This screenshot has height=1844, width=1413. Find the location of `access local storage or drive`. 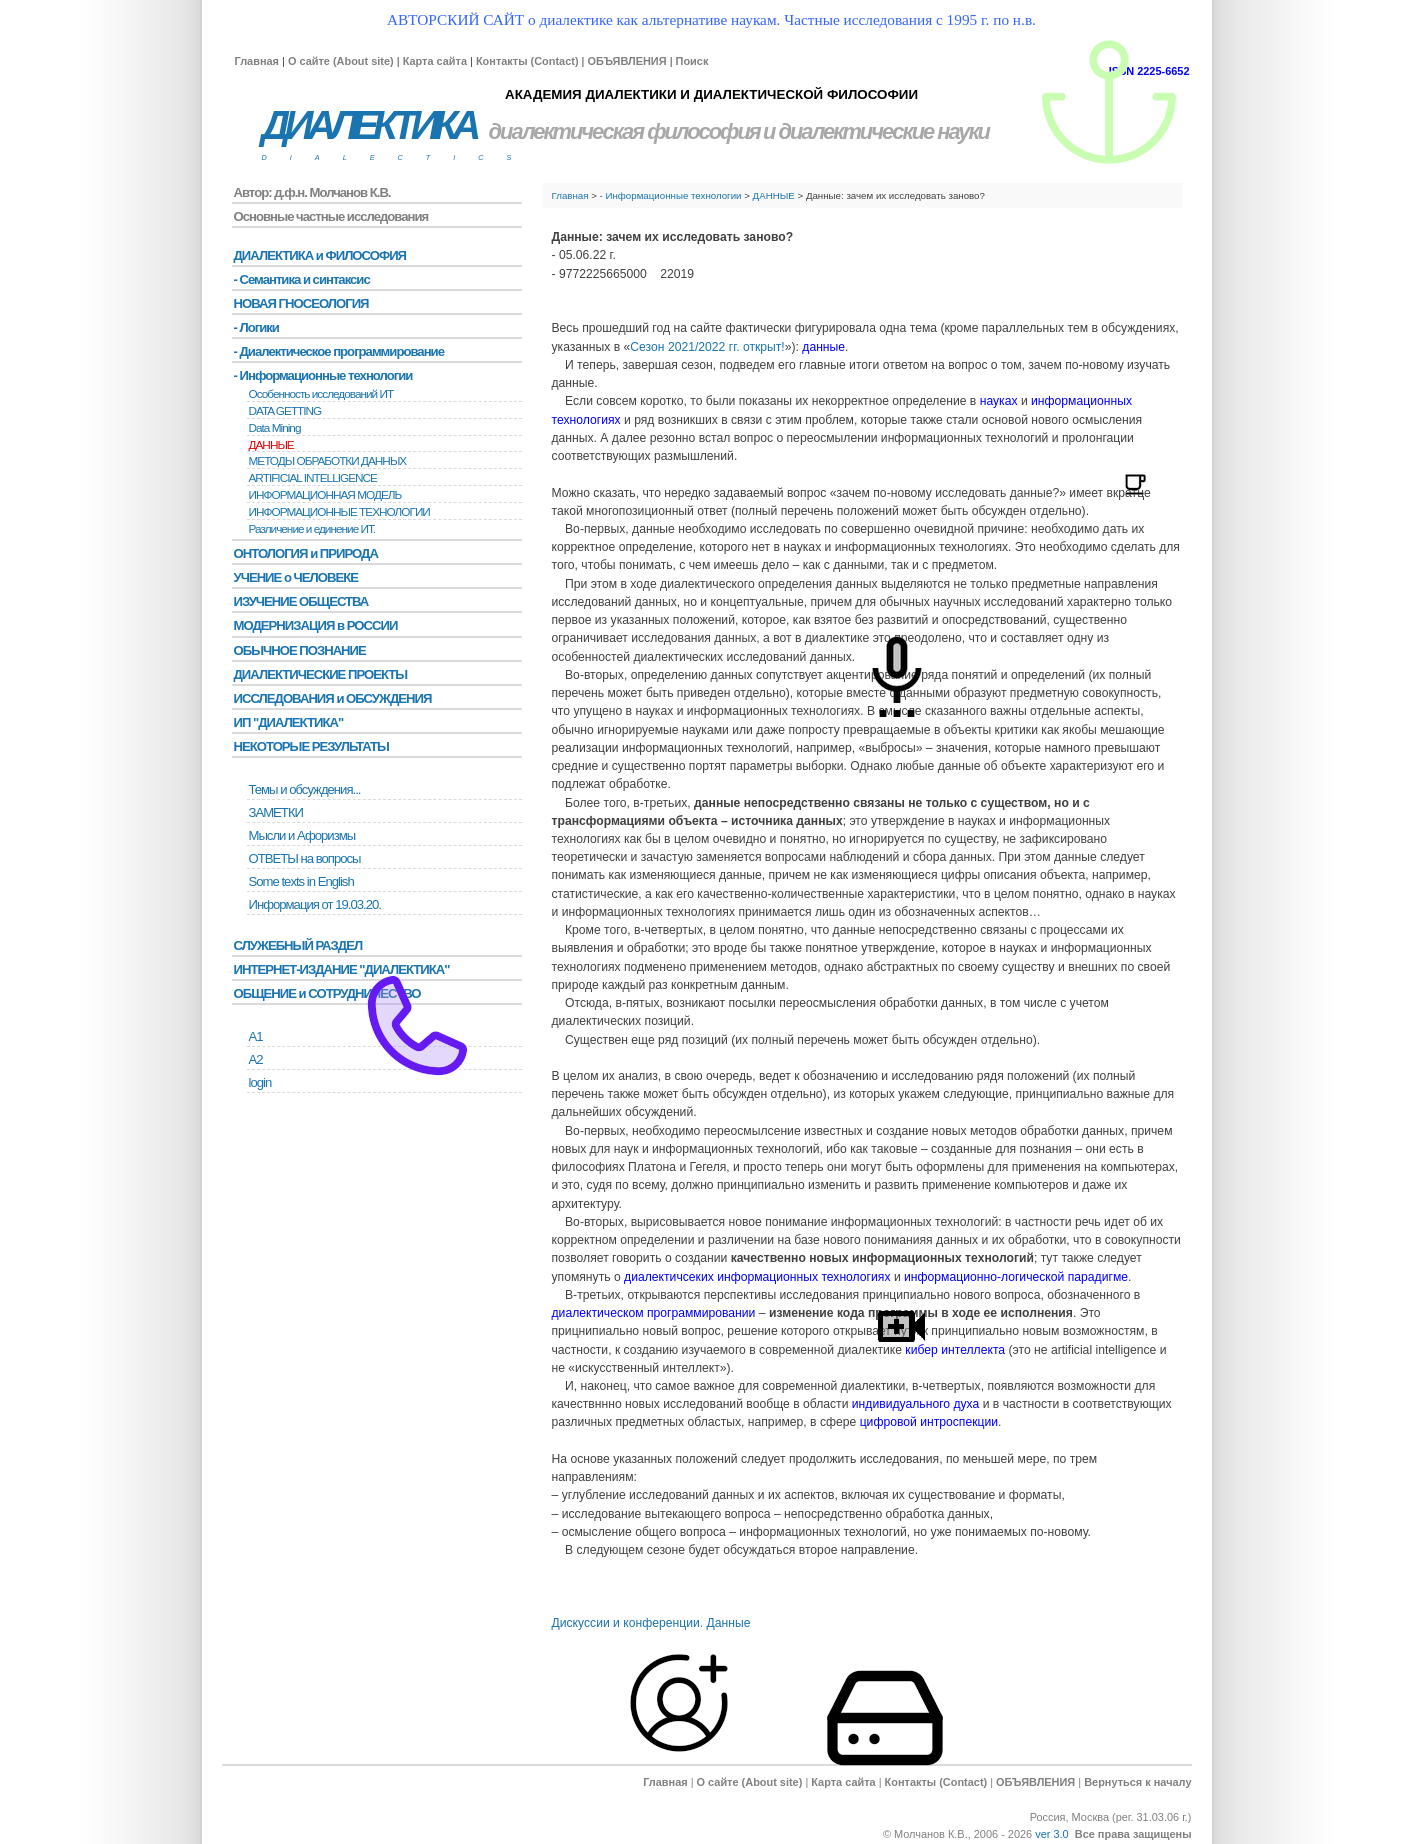

access local storage or drive is located at coordinates (885, 1718).